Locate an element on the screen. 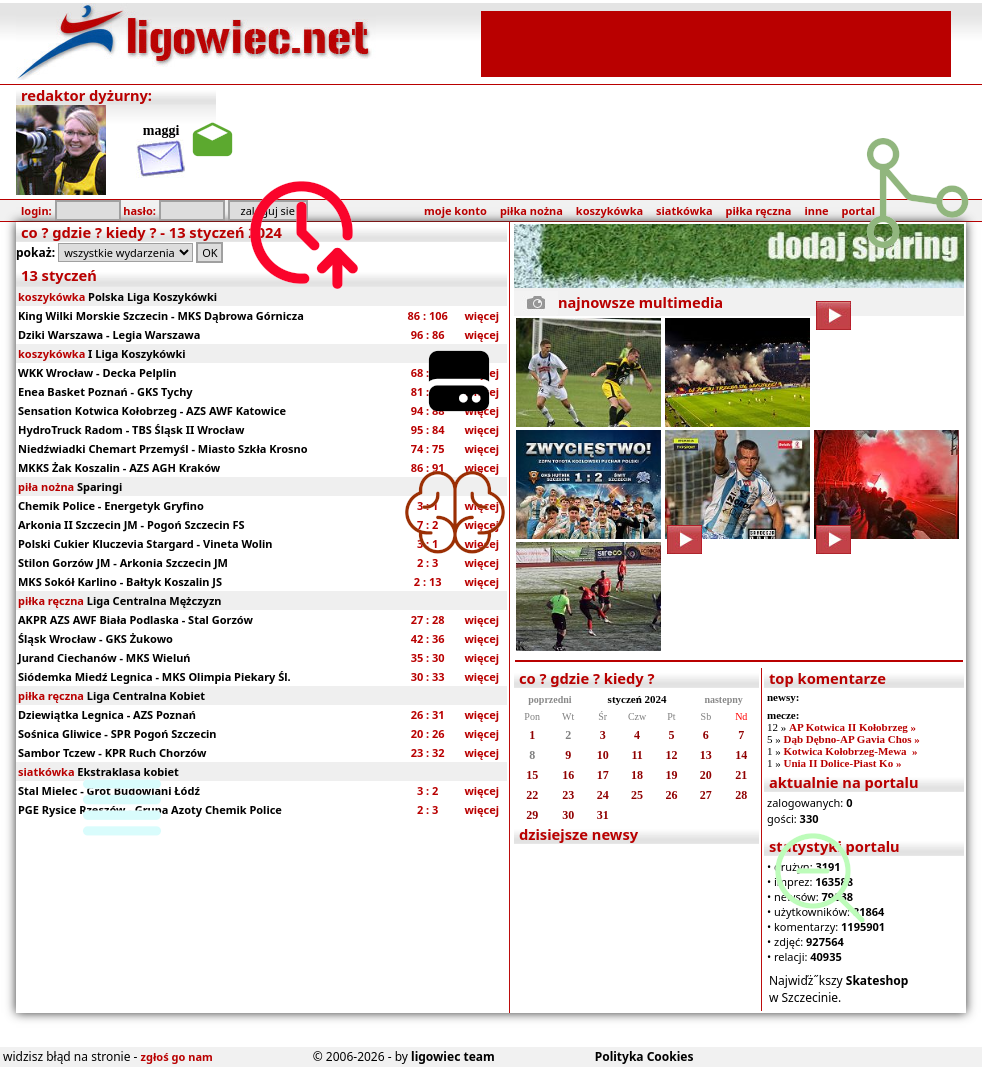 This screenshot has height=1067, width=982. merge branches in version control is located at coordinates (909, 193).